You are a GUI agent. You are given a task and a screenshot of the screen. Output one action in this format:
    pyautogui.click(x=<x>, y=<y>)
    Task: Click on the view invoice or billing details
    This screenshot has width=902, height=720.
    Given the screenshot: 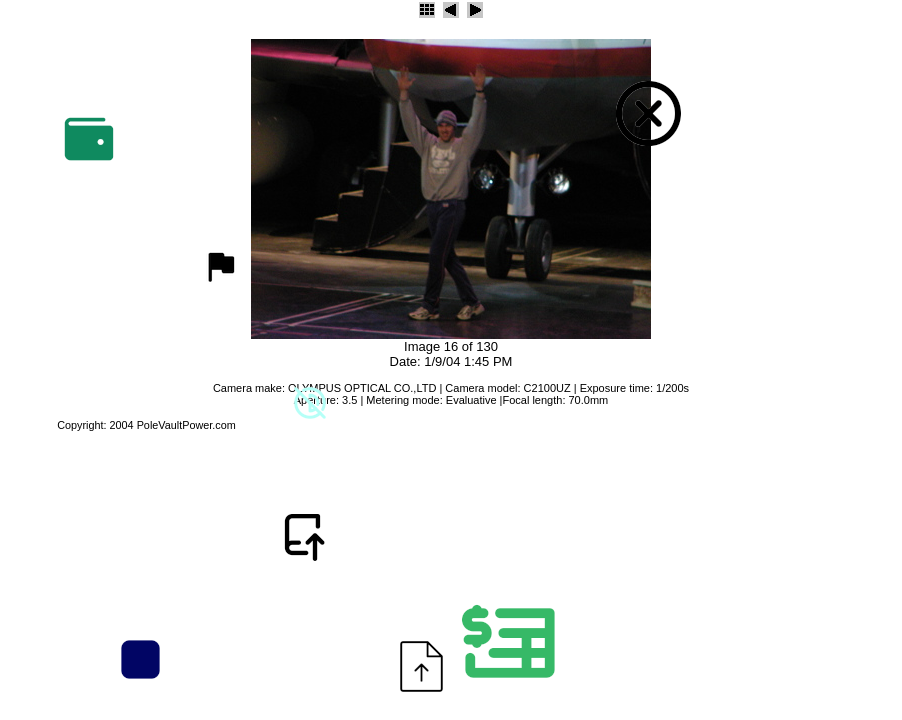 What is the action you would take?
    pyautogui.click(x=510, y=643)
    